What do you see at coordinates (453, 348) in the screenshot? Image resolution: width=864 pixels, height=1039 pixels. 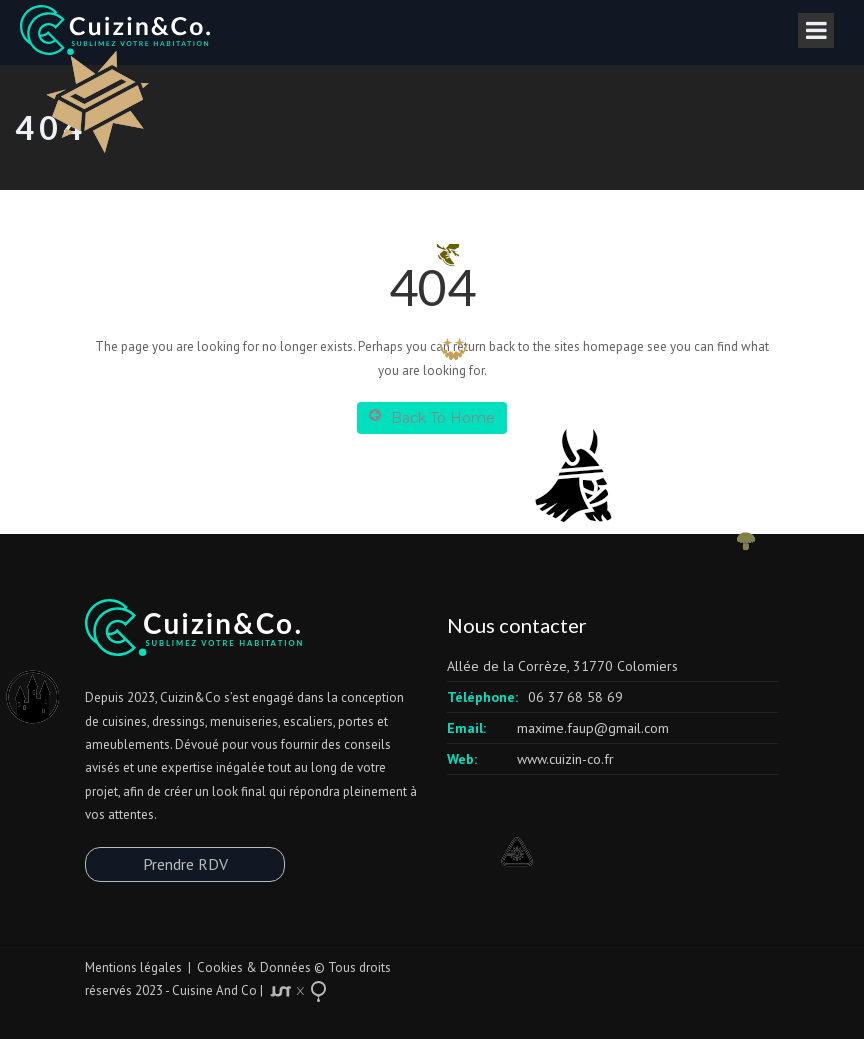 I see `indicates a delighted or excited mood` at bounding box center [453, 348].